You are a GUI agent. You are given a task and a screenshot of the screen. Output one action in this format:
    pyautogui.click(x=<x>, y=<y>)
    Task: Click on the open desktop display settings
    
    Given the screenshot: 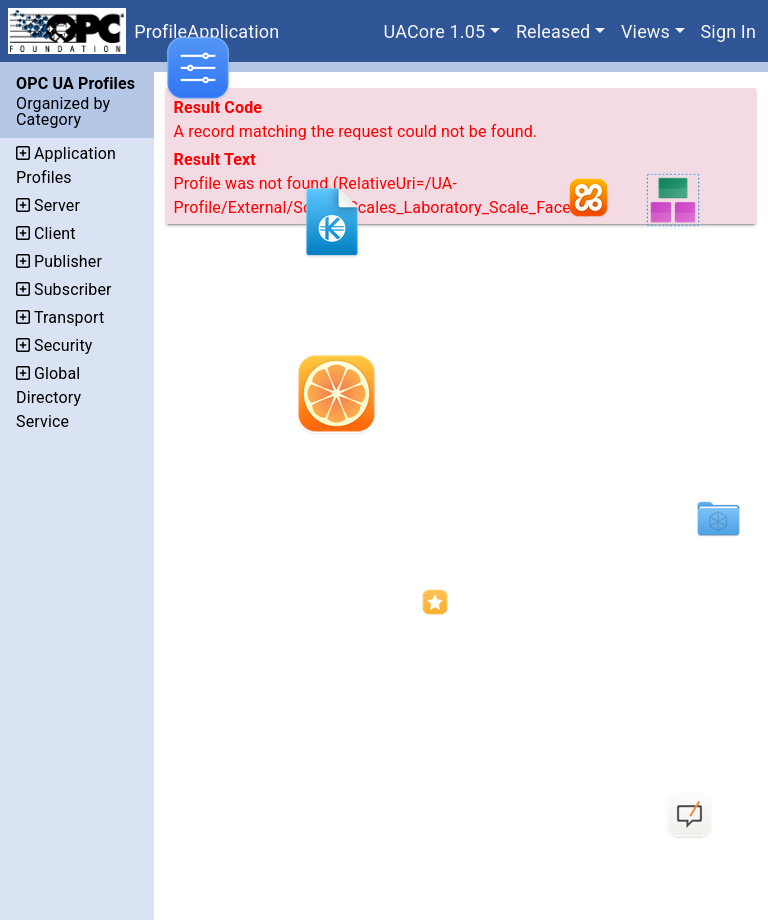 What is the action you would take?
    pyautogui.click(x=198, y=69)
    